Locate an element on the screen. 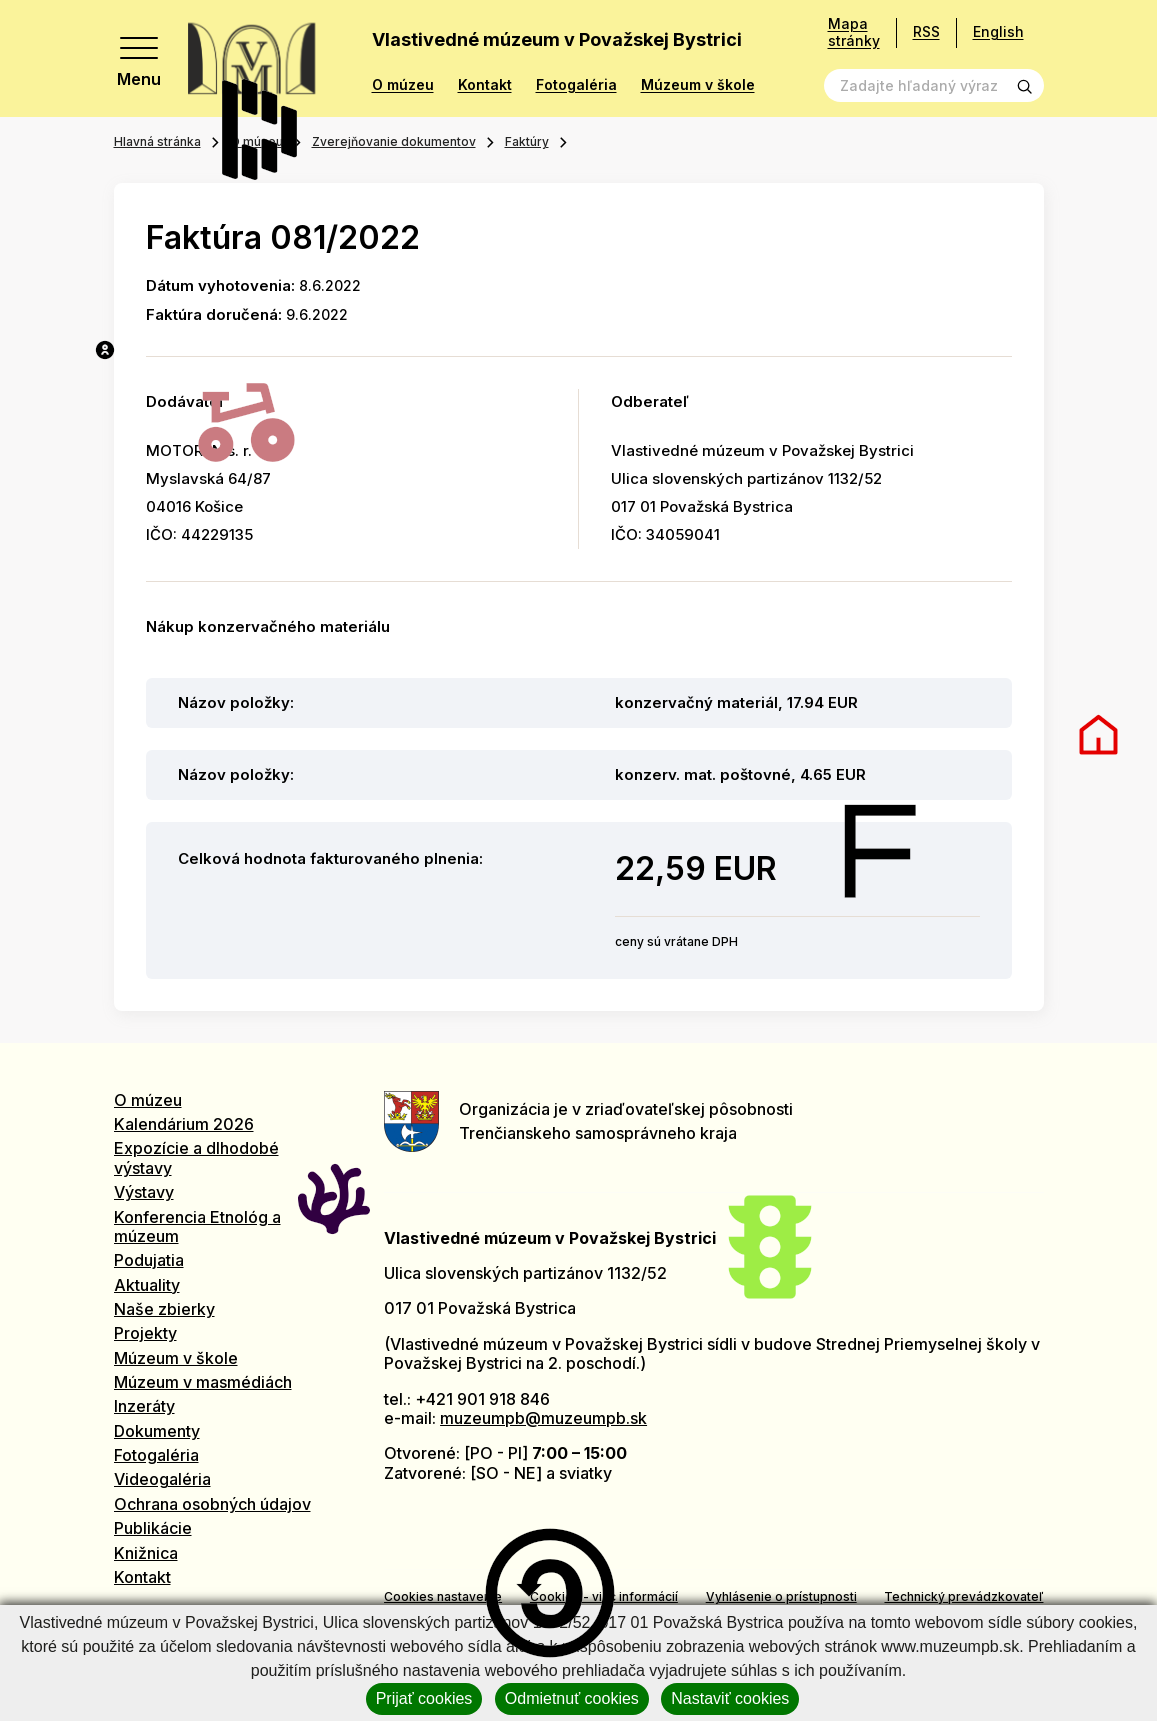 Image resolution: width=1157 pixels, height=1721 pixels. access your account or profile is located at coordinates (105, 350).